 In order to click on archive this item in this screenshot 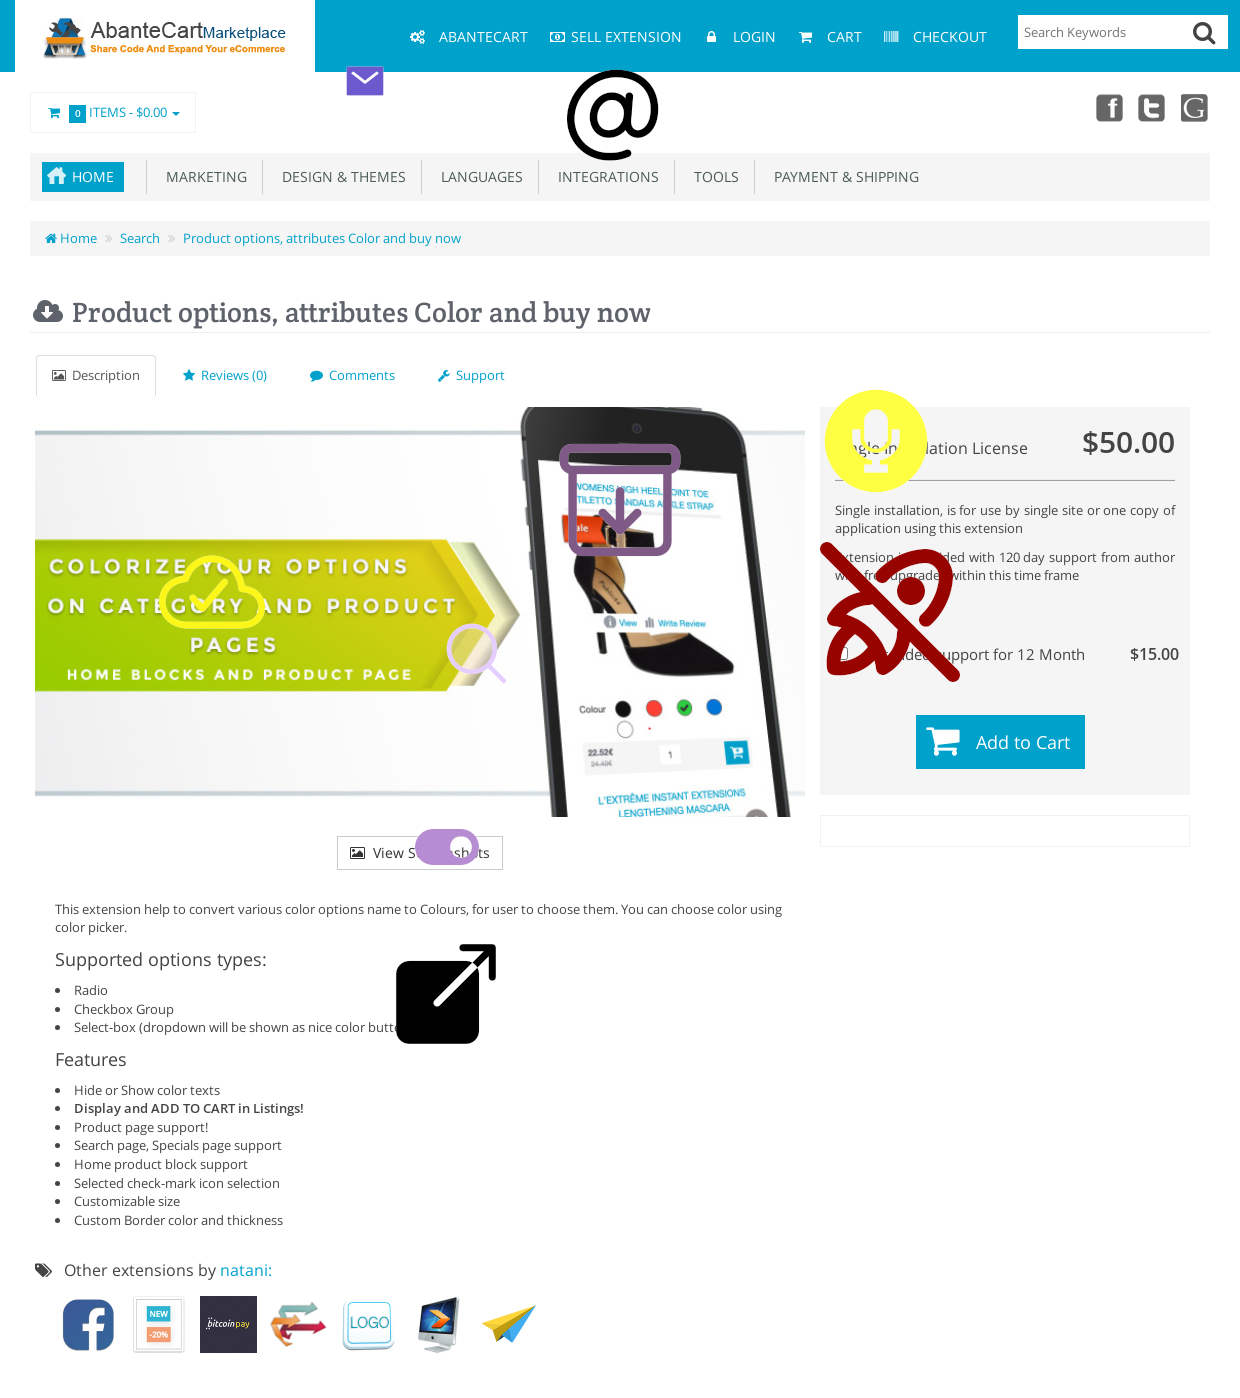, I will do `click(620, 500)`.